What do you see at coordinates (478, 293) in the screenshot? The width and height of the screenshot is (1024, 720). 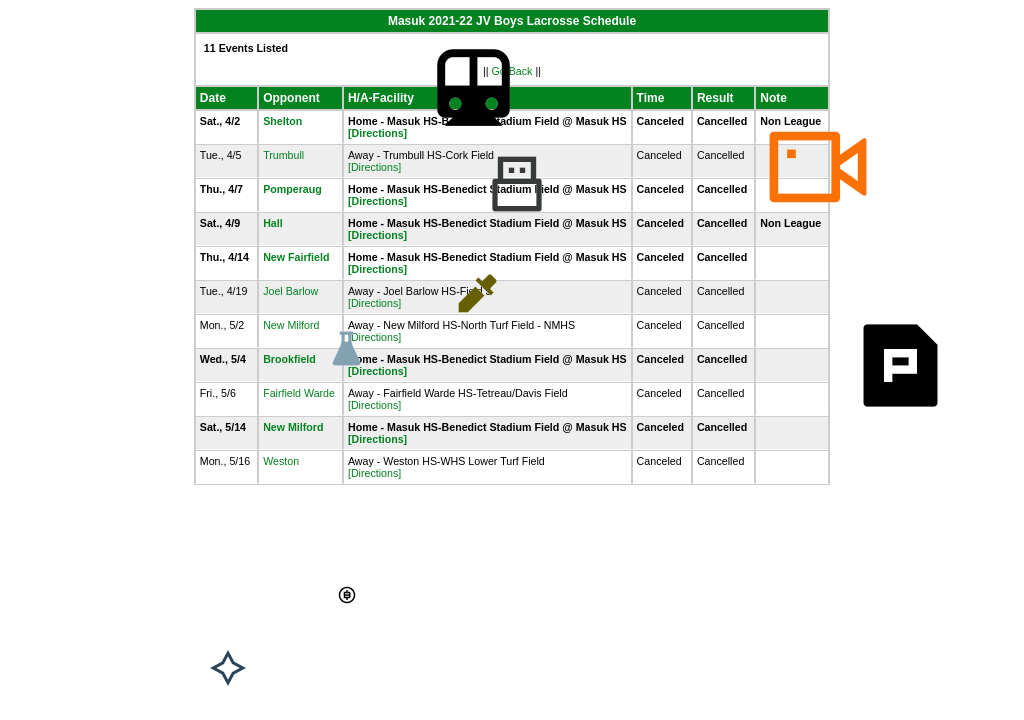 I see `color picker tool` at bounding box center [478, 293].